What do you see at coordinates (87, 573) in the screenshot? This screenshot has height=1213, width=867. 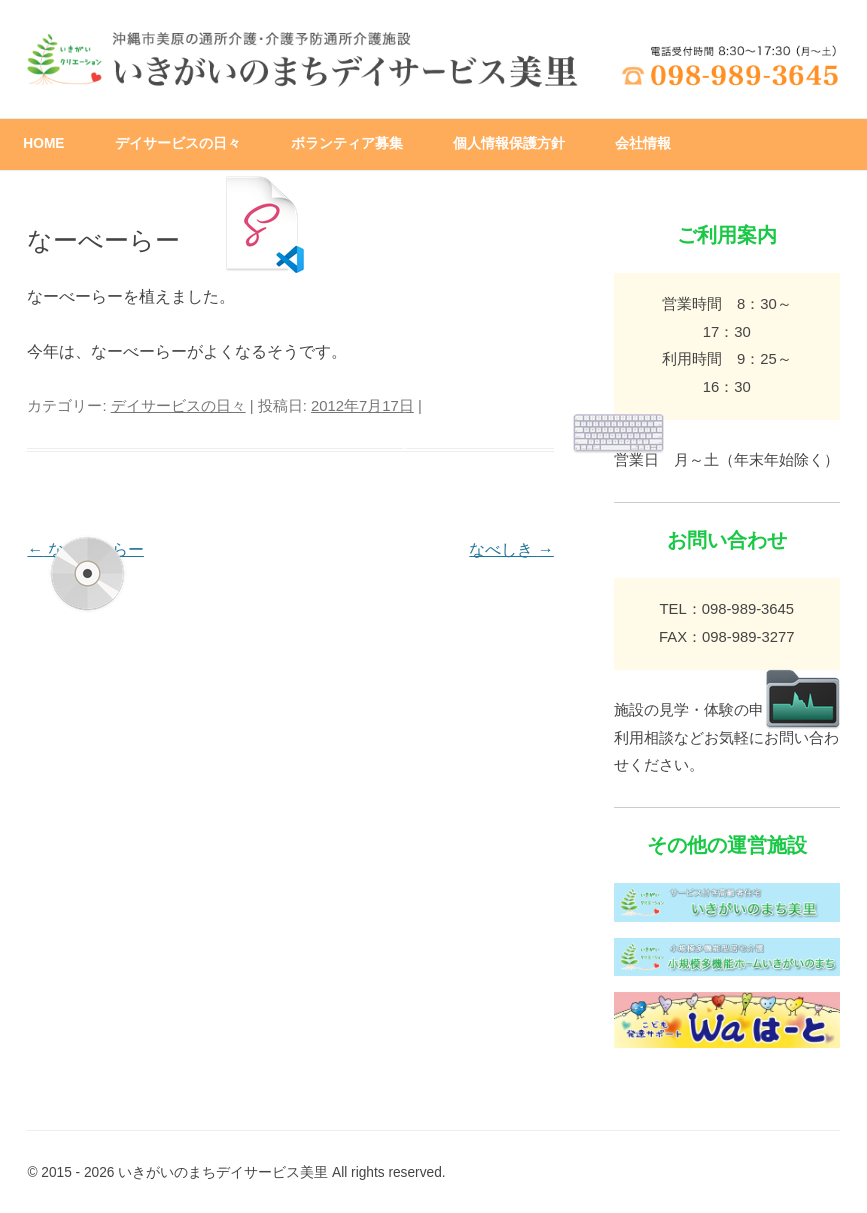 I see `unmount or eject a CD/DVD writer drive` at bounding box center [87, 573].